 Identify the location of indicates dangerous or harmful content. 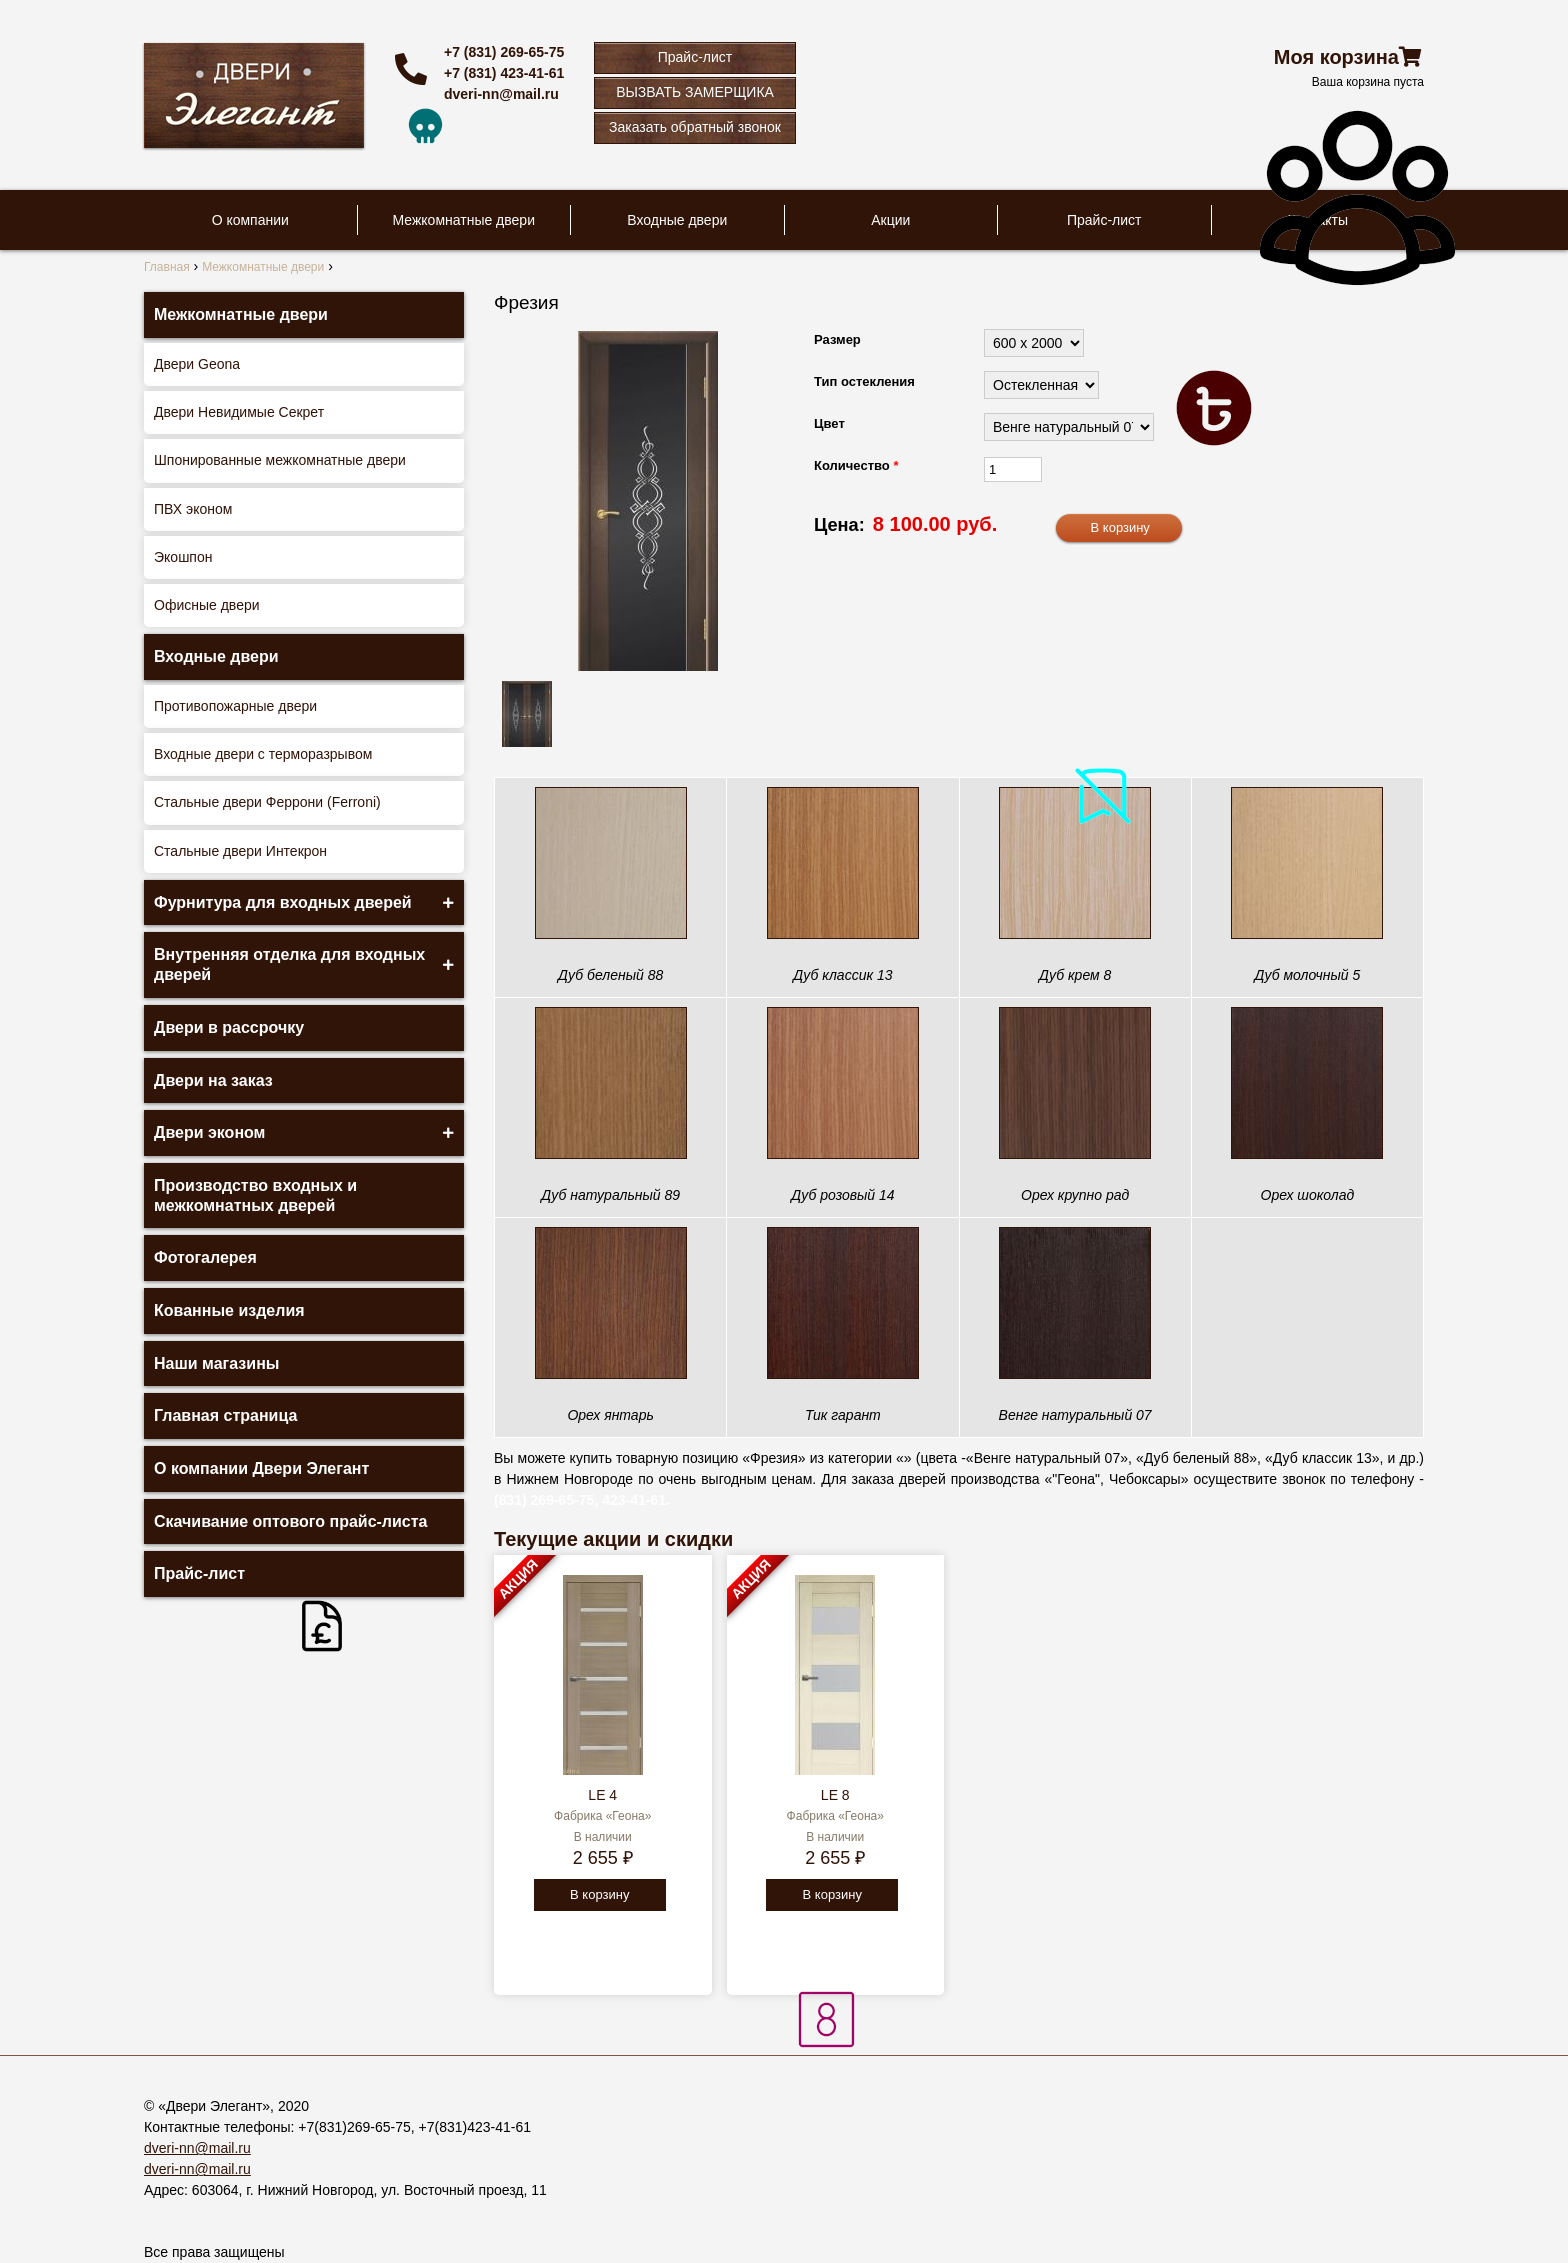
(425, 126).